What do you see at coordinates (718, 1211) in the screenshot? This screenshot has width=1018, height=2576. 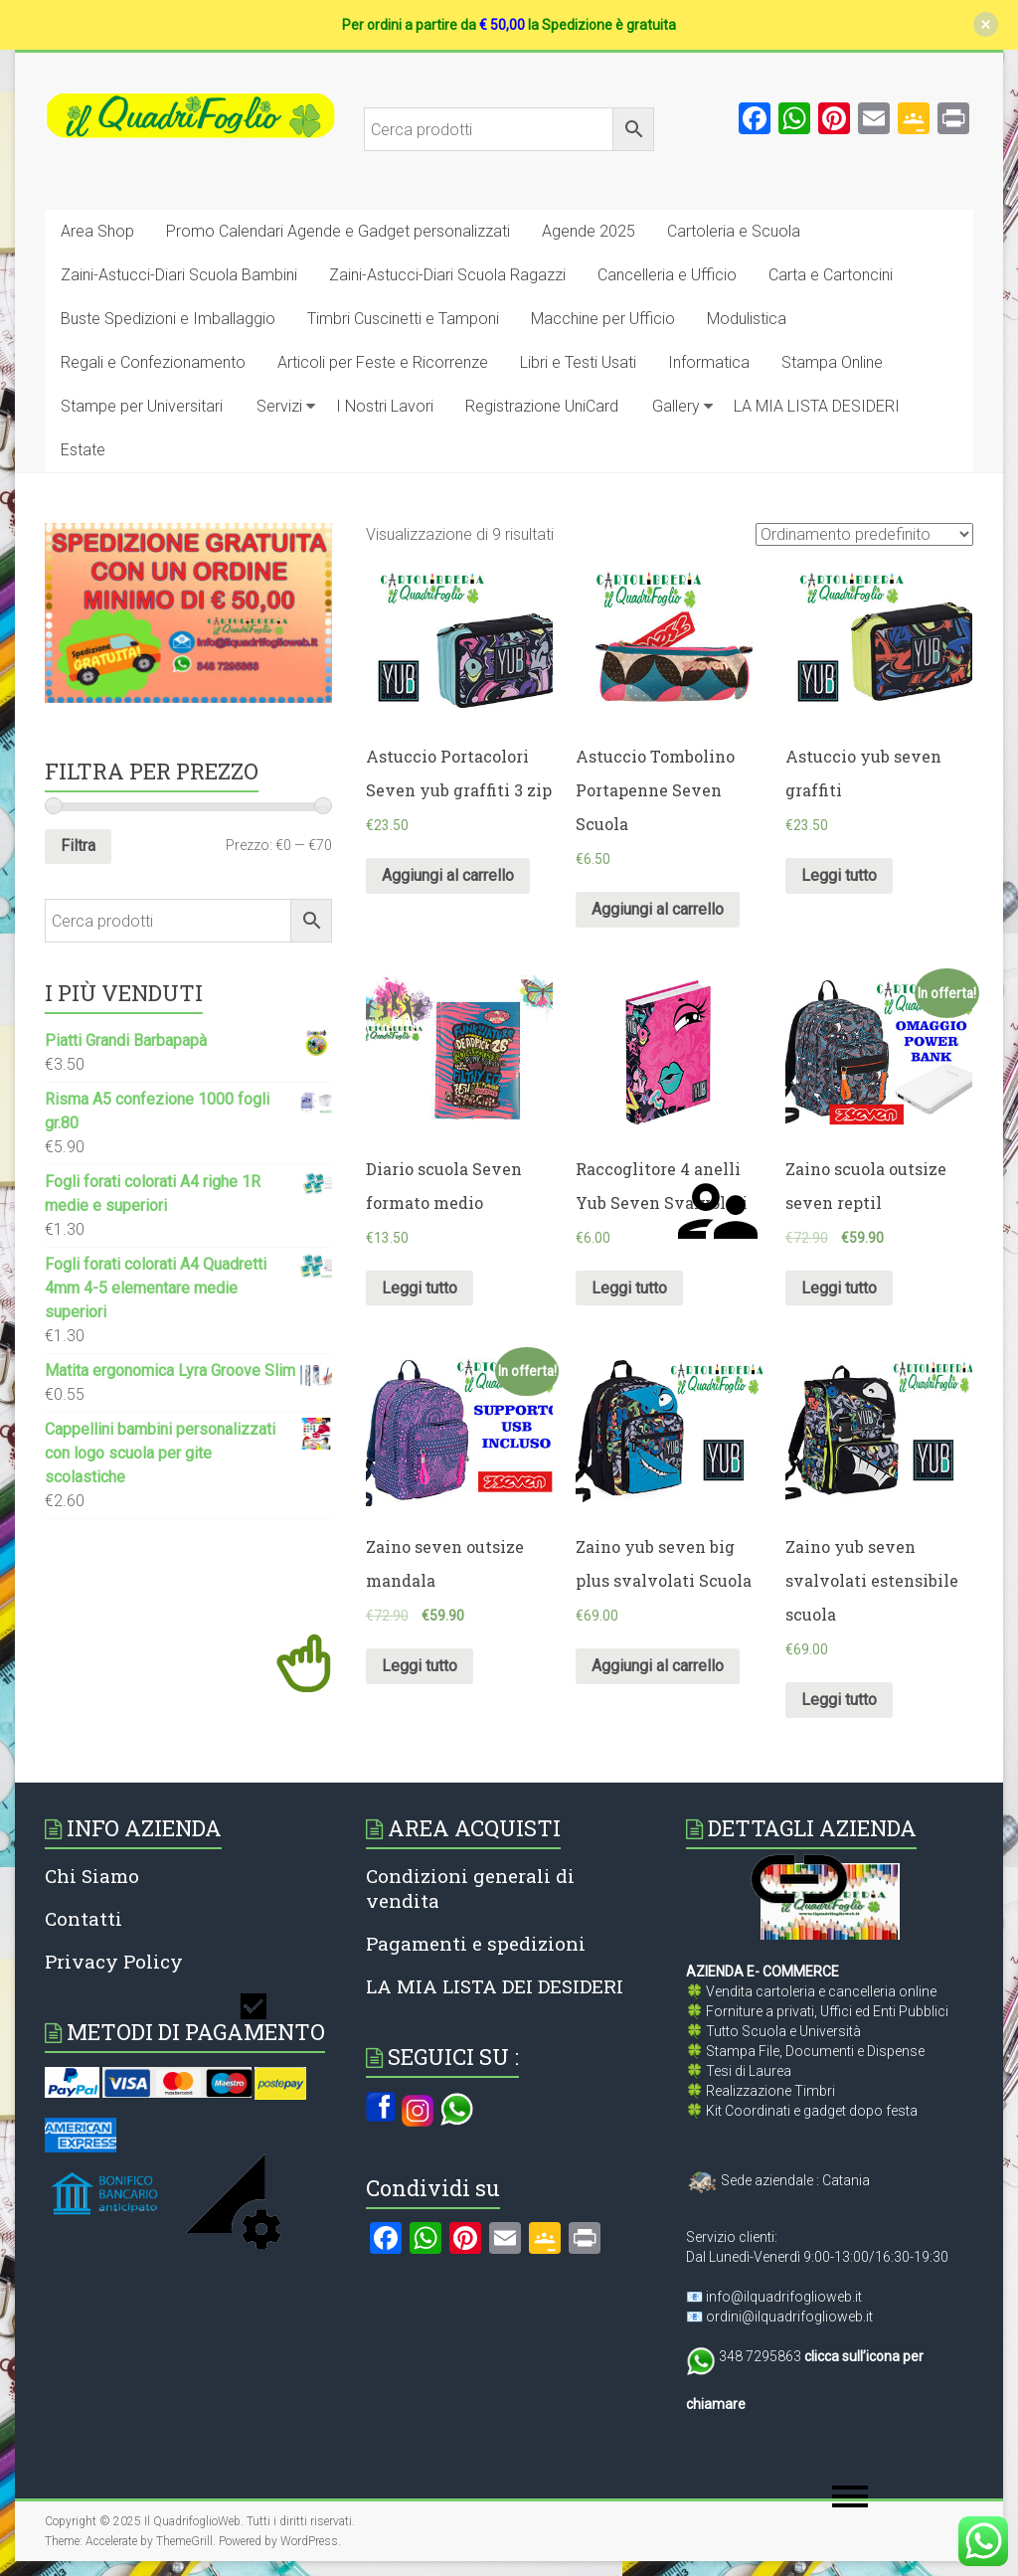 I see `manage team members or user accounts` at bounding box center [718, 1211].